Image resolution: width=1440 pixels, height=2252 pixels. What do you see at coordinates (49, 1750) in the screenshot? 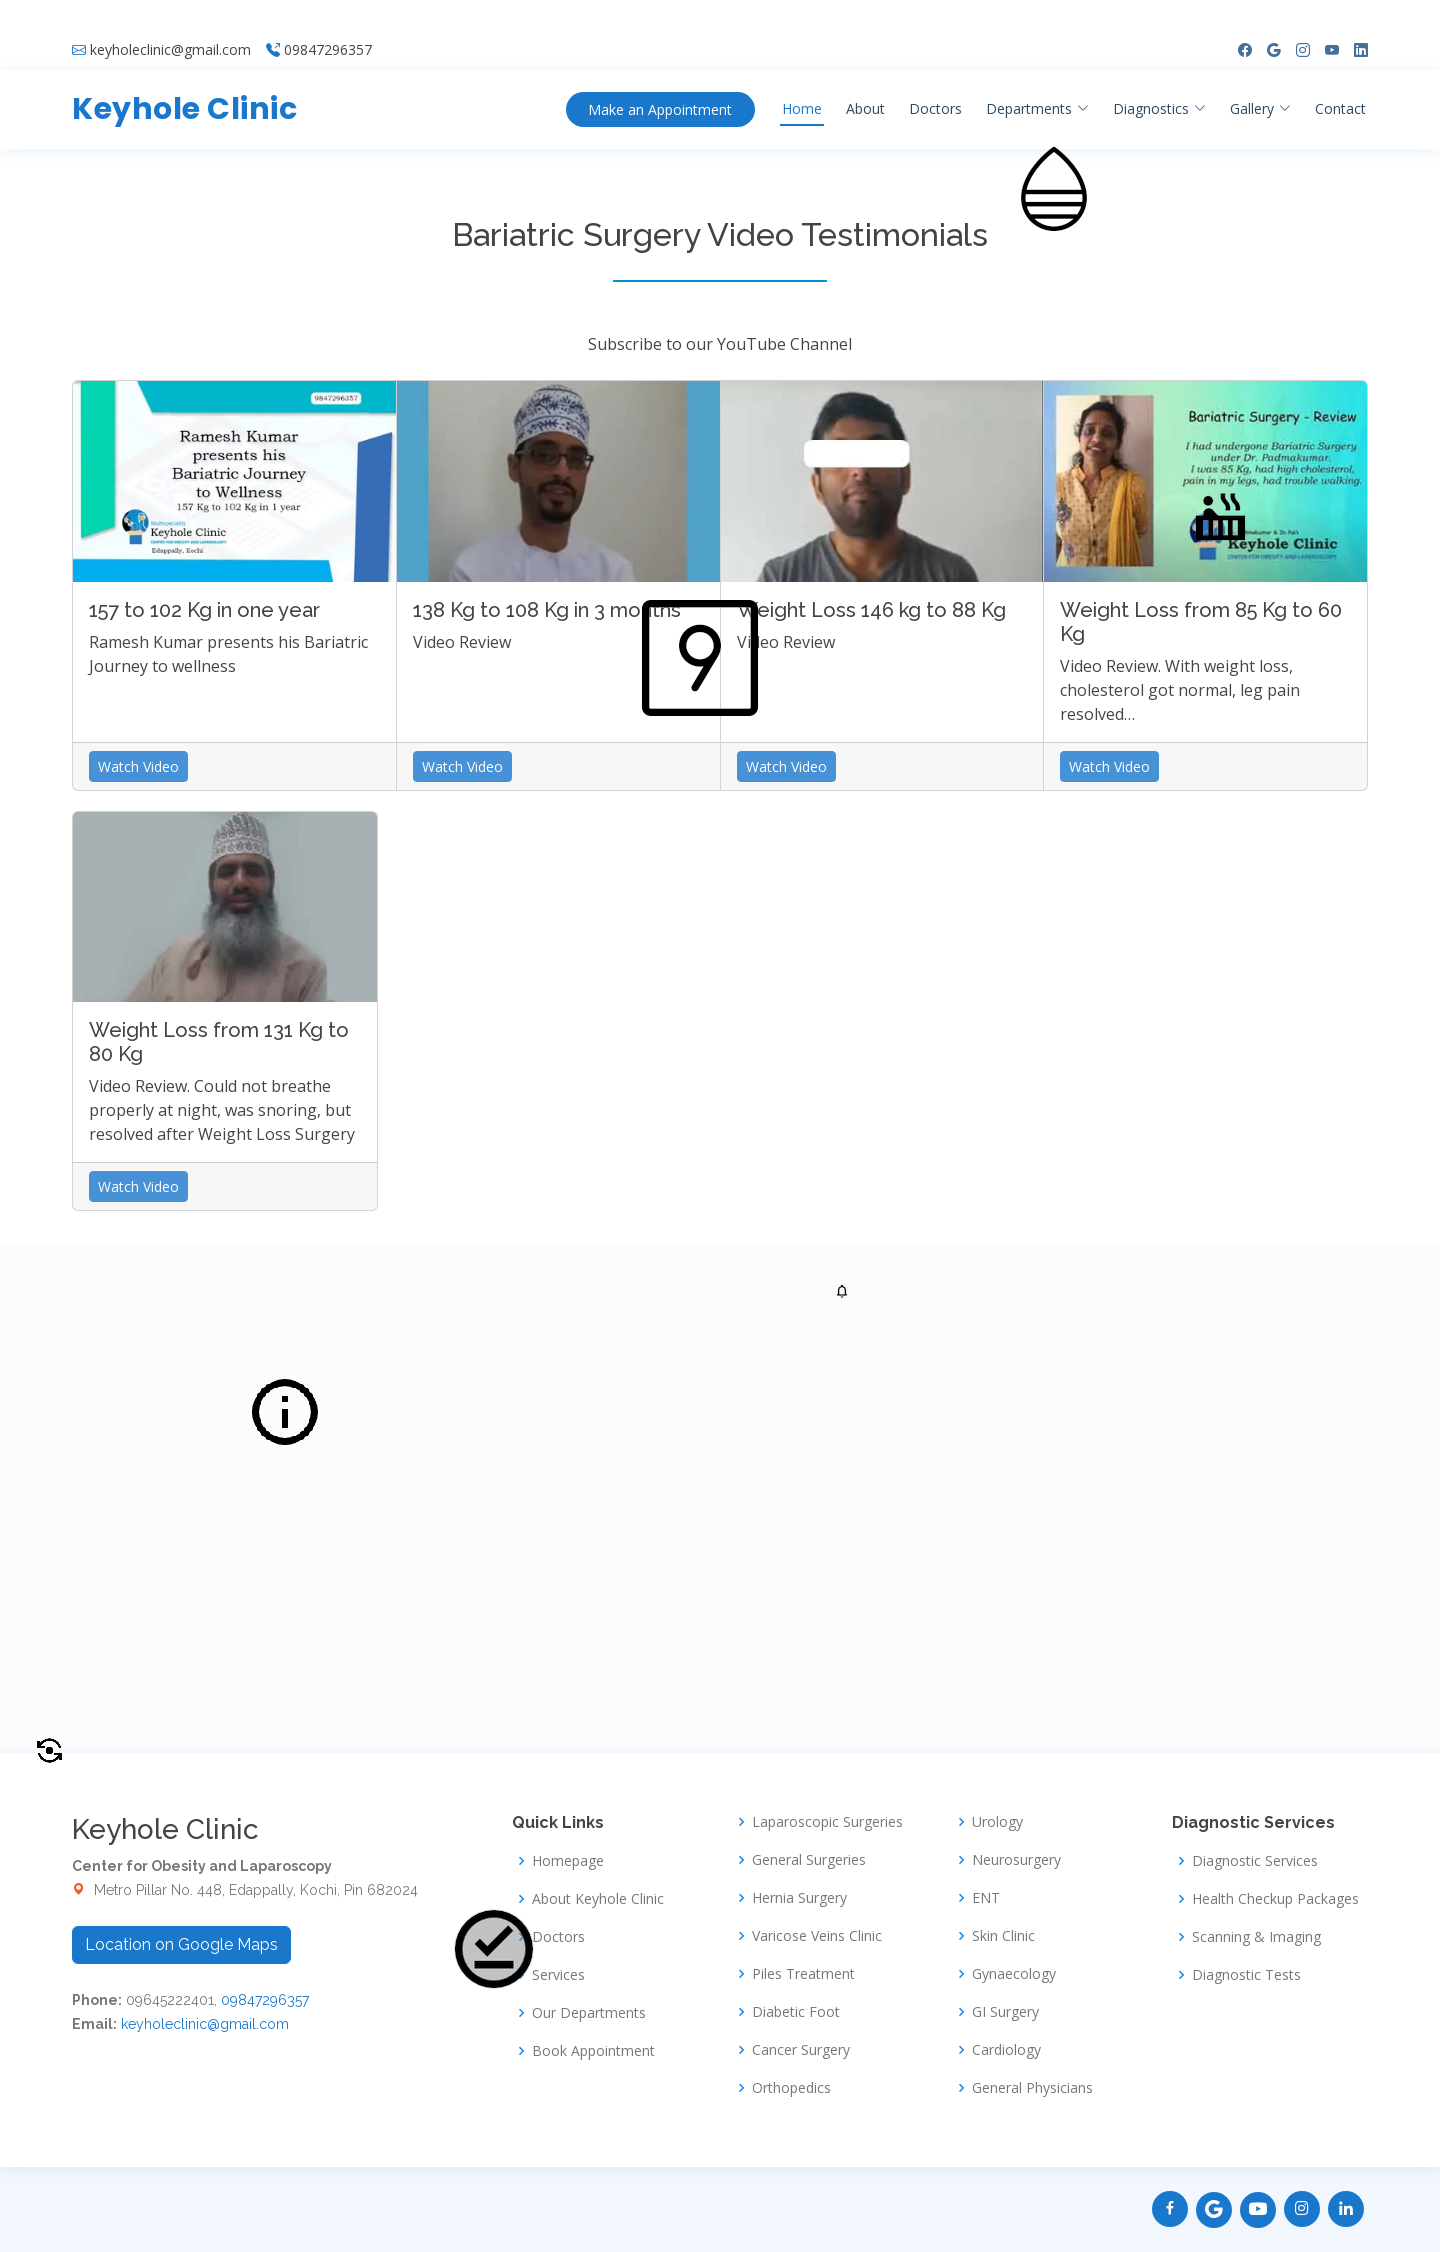
I see `switch between front and rear camera` at bounding box center [49, 1750].